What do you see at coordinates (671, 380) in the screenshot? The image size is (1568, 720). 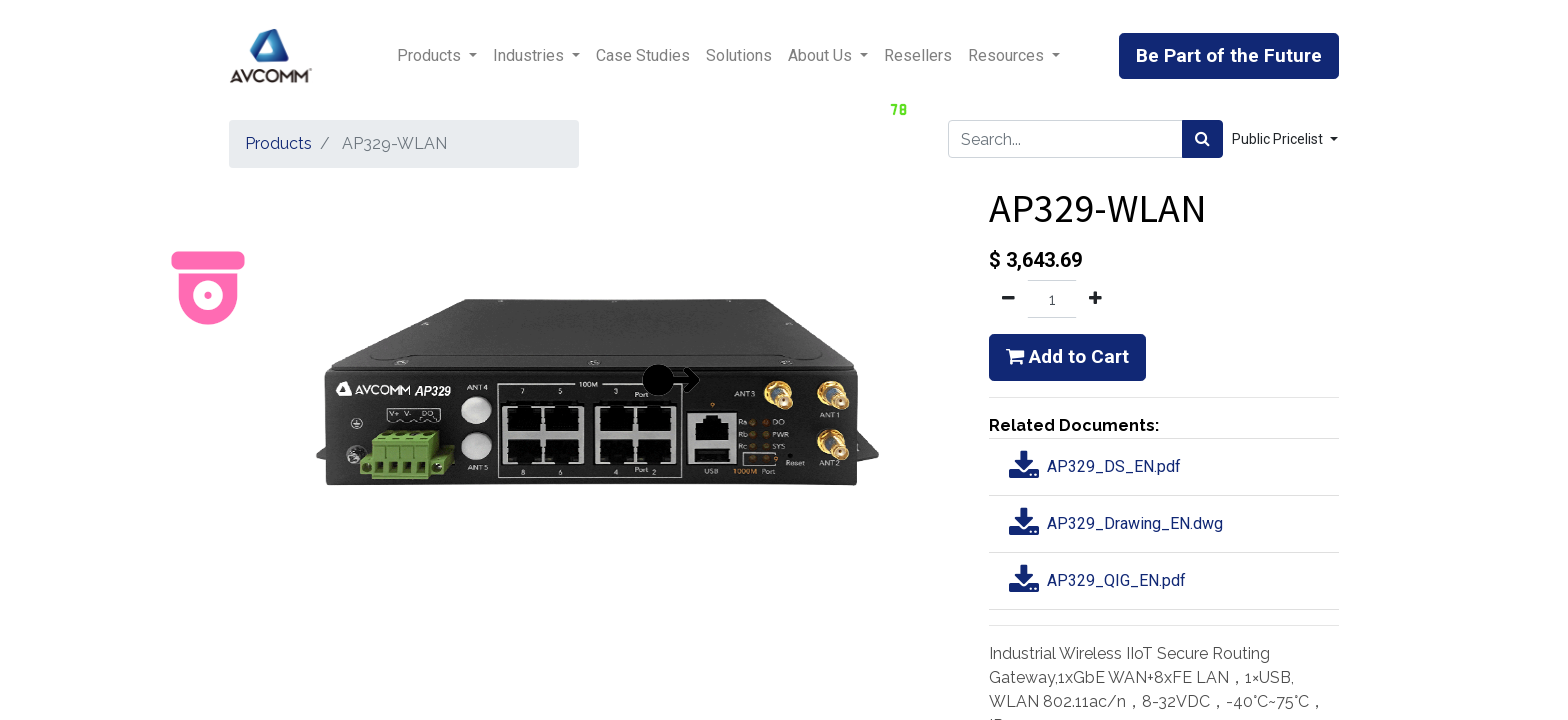 I see `swipe right to continue or accept` at bounding box center [671, 380].